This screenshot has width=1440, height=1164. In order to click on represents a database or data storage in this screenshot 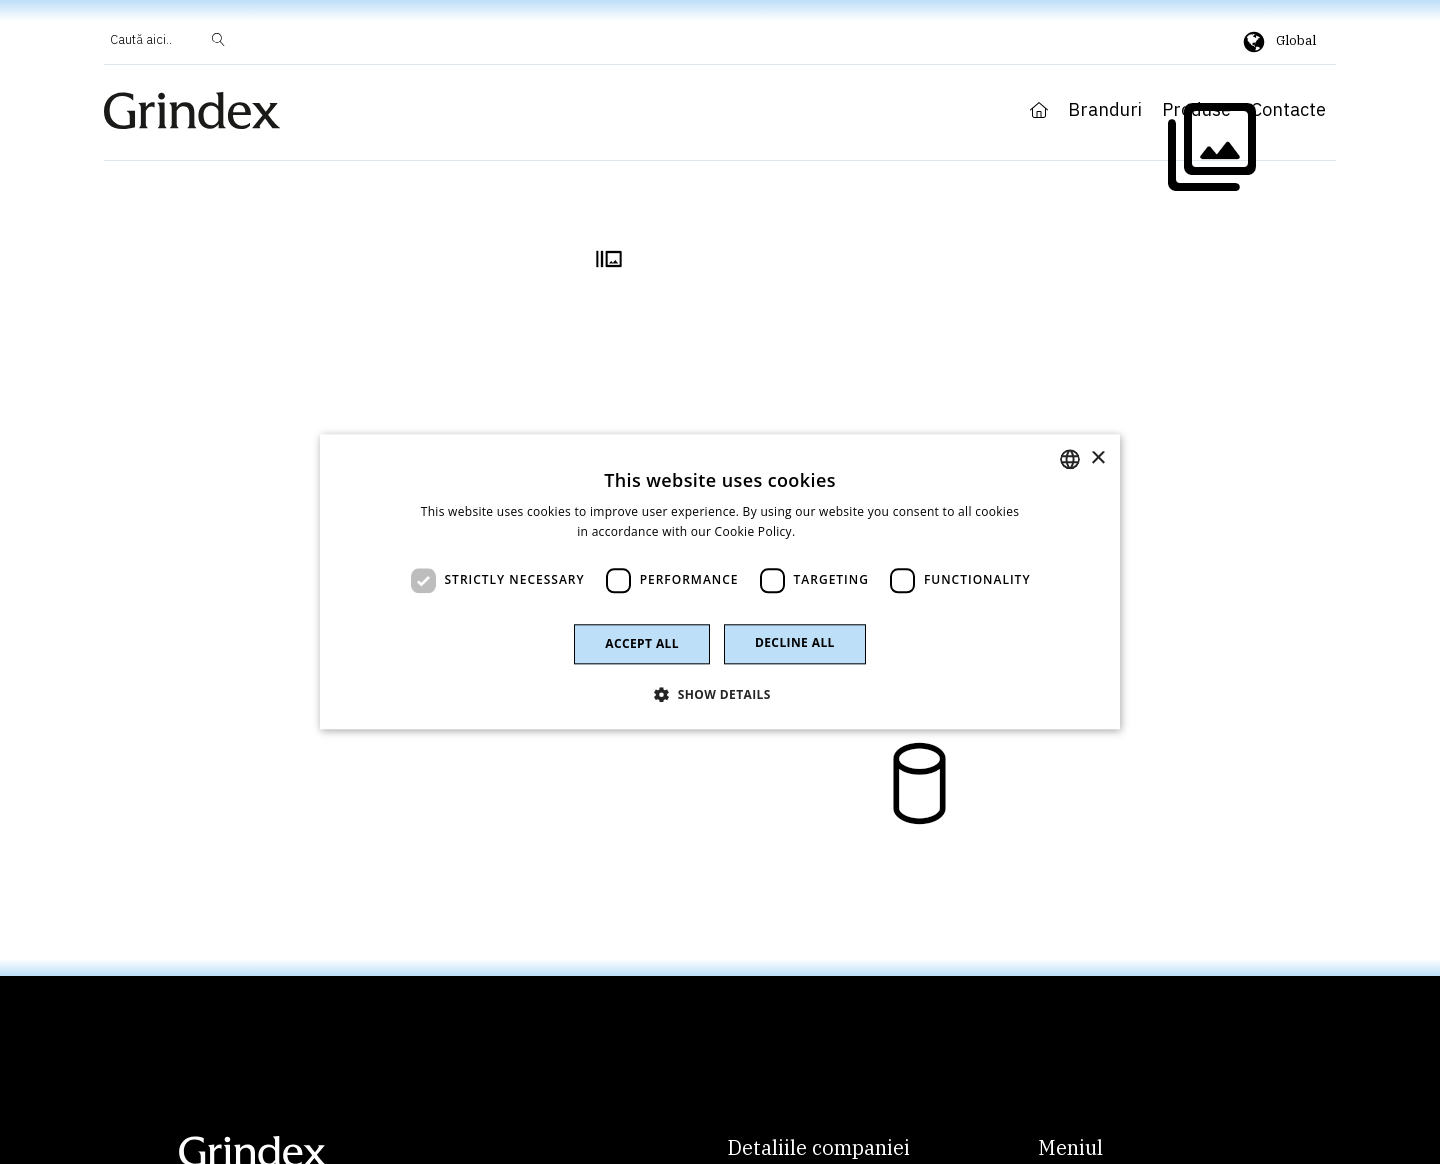, I will do `click(919, 783)`.